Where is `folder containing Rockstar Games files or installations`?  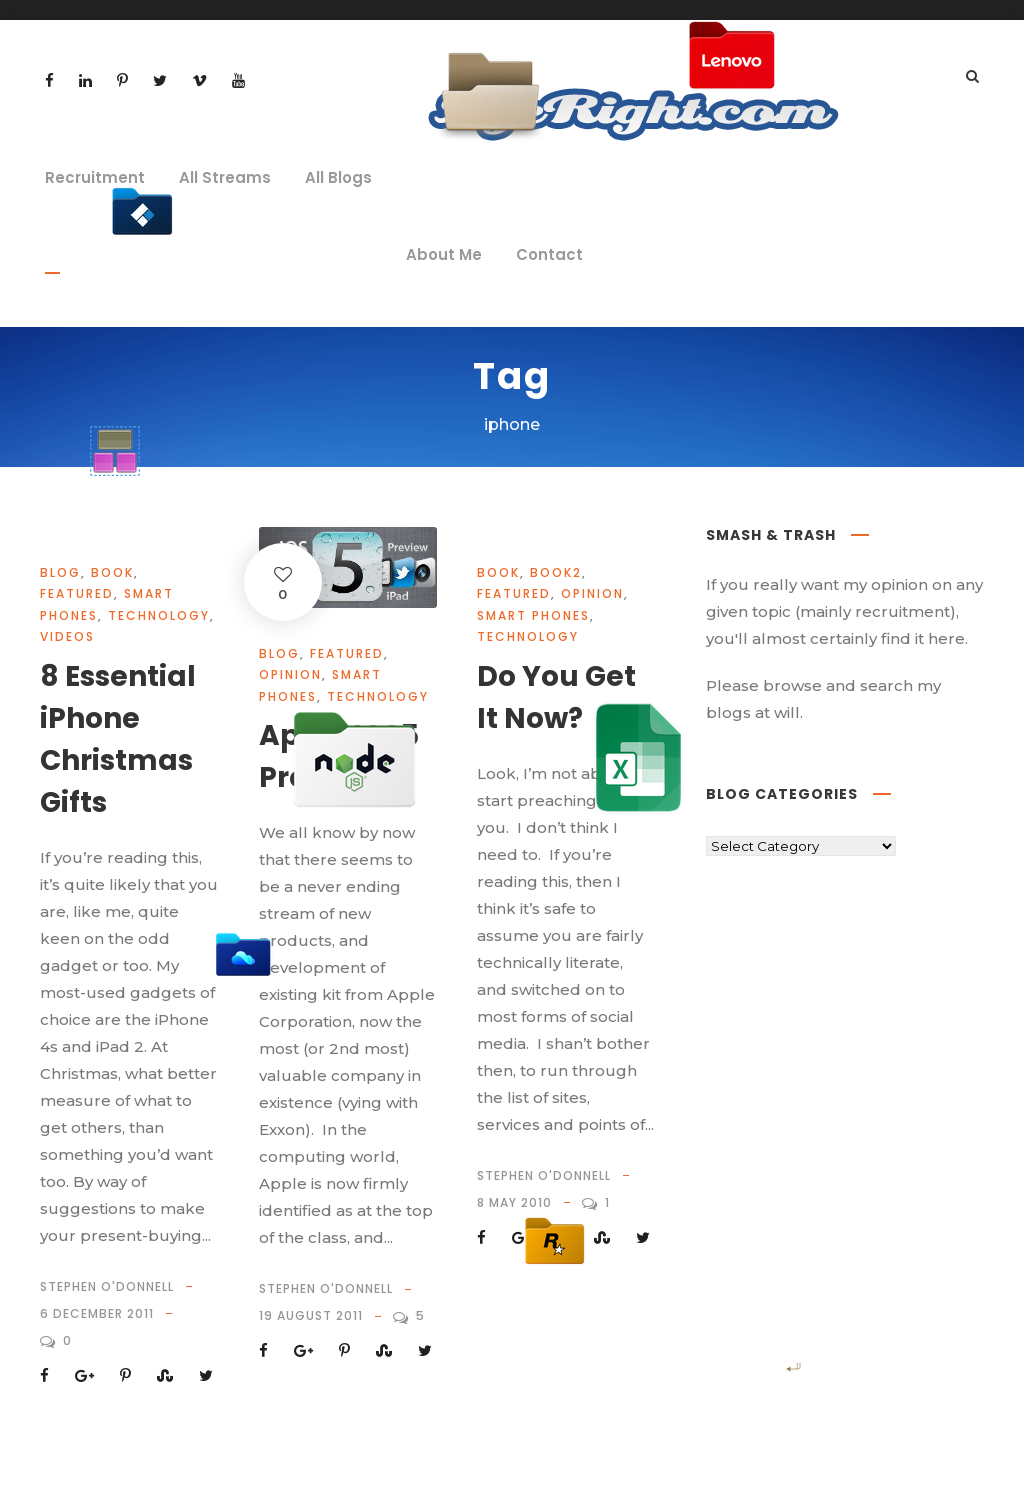 folder containing Rockstar Games files or installations is located at coordinates (554, 1242).